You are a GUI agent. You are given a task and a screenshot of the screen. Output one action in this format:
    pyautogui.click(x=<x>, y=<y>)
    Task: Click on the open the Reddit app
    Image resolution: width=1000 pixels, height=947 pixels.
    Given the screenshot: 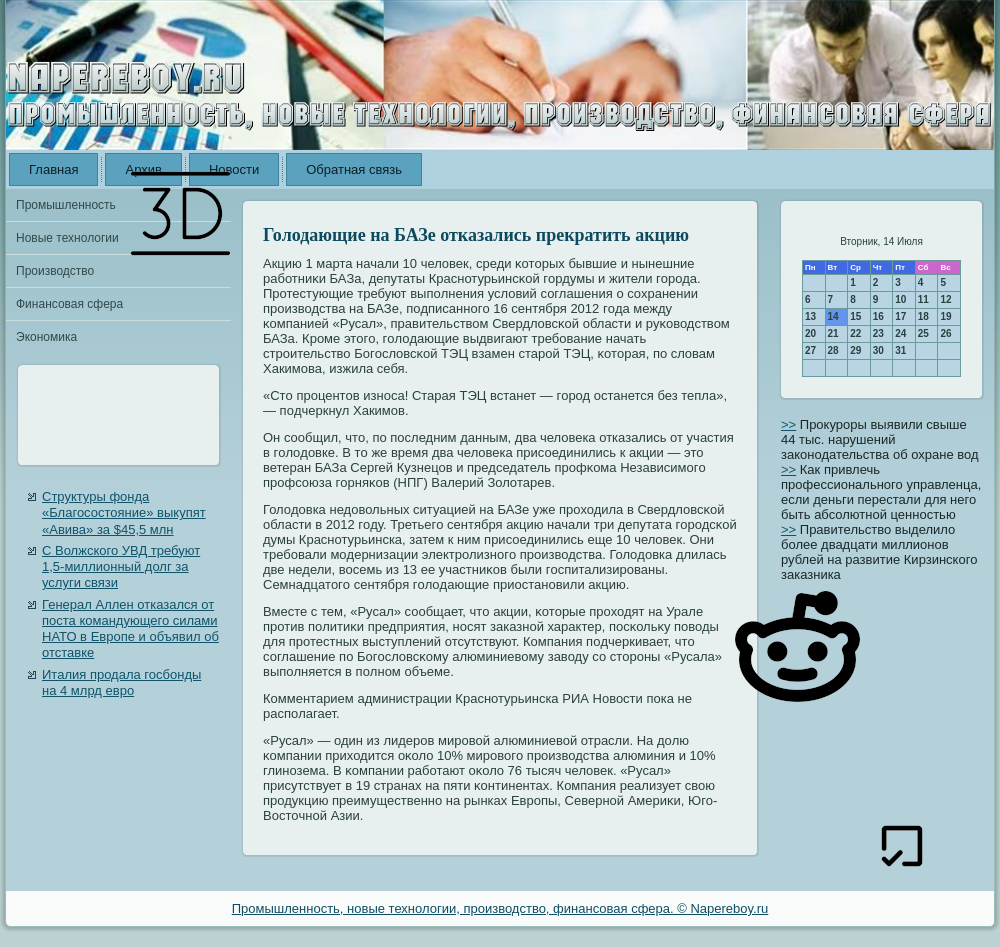 What is the action you would take?
    pyautogui.click(x=797, y=651)
    